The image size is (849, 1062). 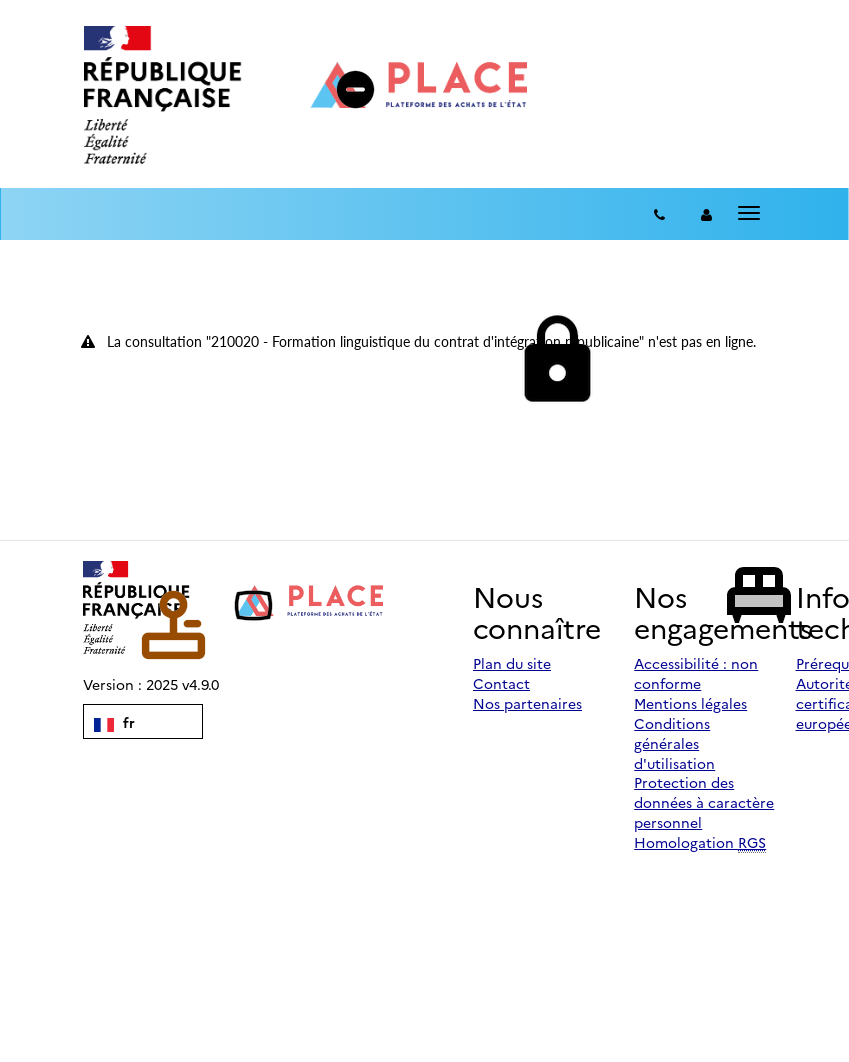 I want to click on lock or secure this item, so click(x=557, y=360).